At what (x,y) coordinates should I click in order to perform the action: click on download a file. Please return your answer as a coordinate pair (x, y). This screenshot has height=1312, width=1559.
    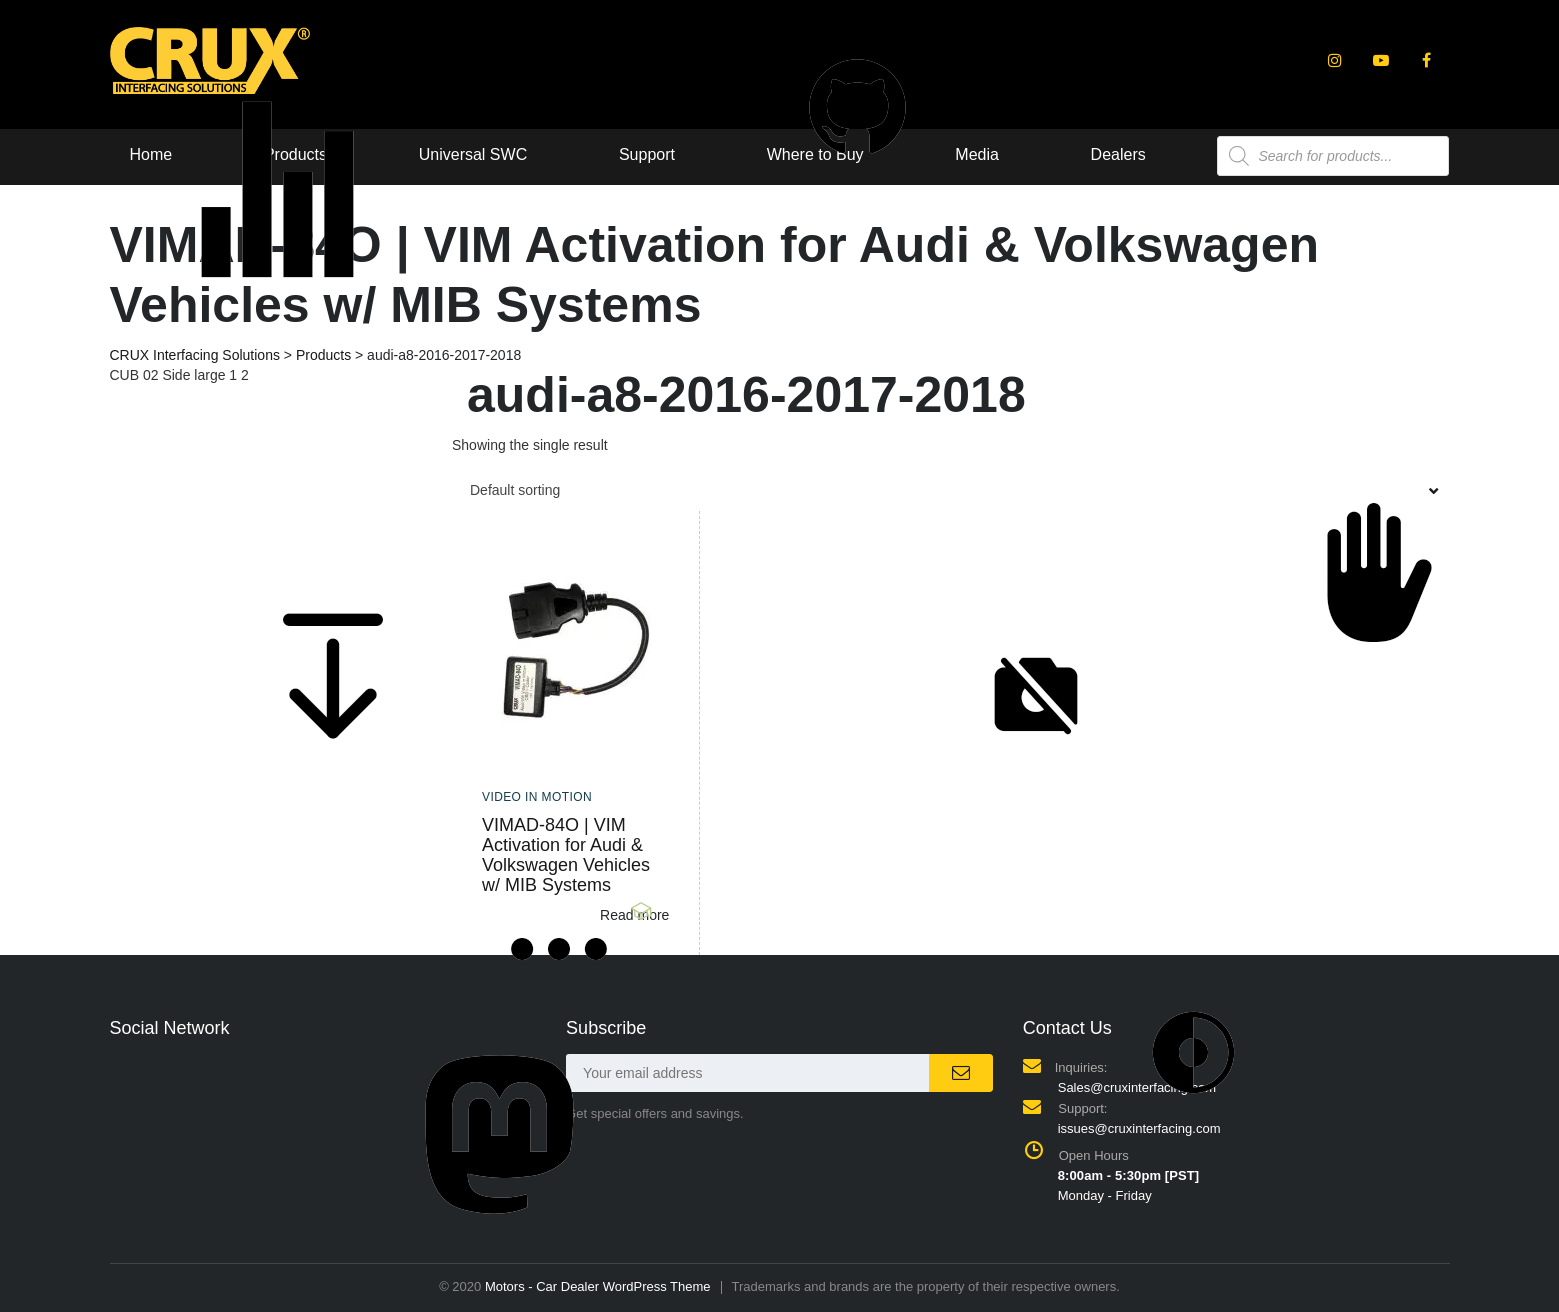
    Looking at the image, I should click on (333, 676).